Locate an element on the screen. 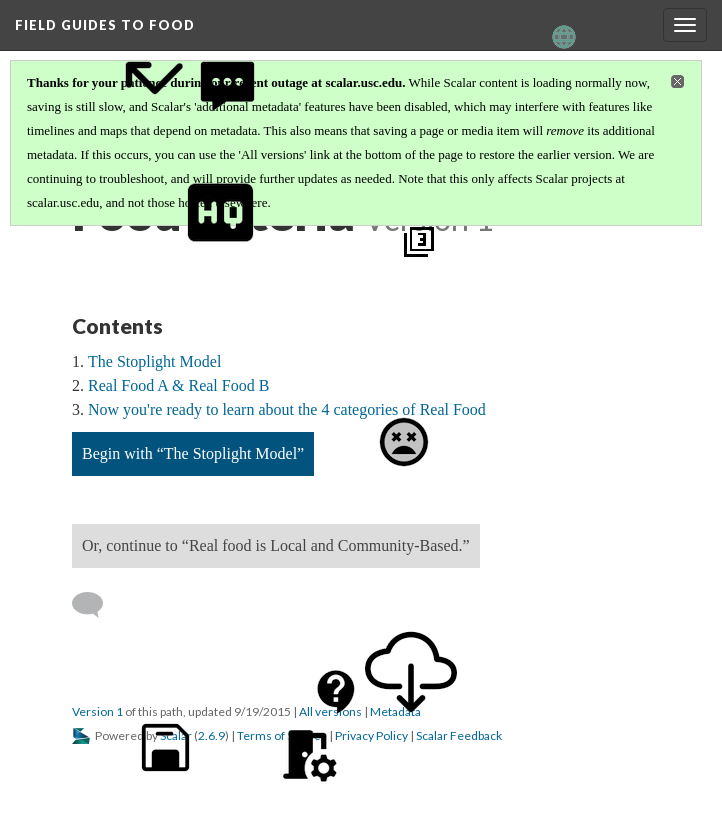 This screenshot has height=826, width=722. rate experience as very dissatisfied is located at coordinates (404, 442).